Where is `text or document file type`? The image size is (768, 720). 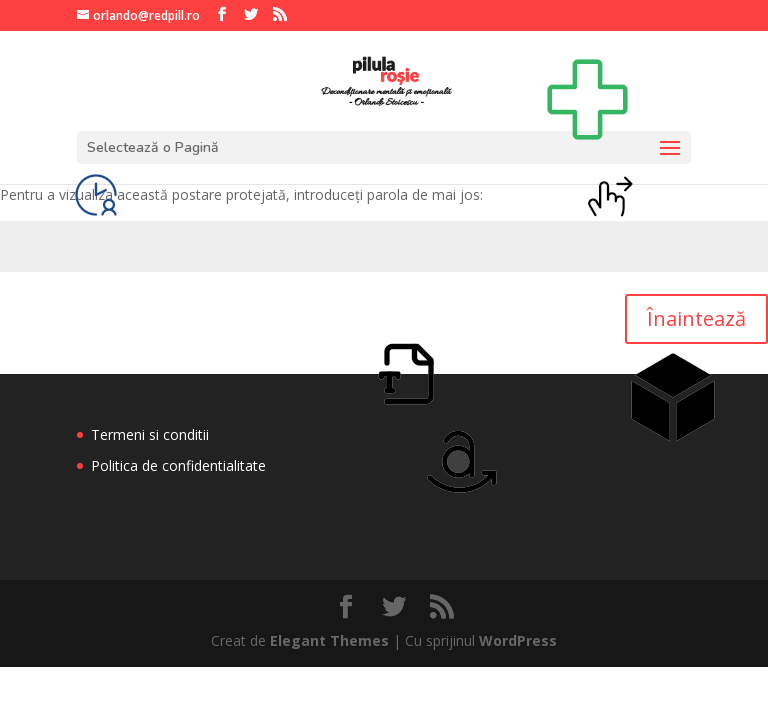 text or document file type is located at coordinates (409, 374).